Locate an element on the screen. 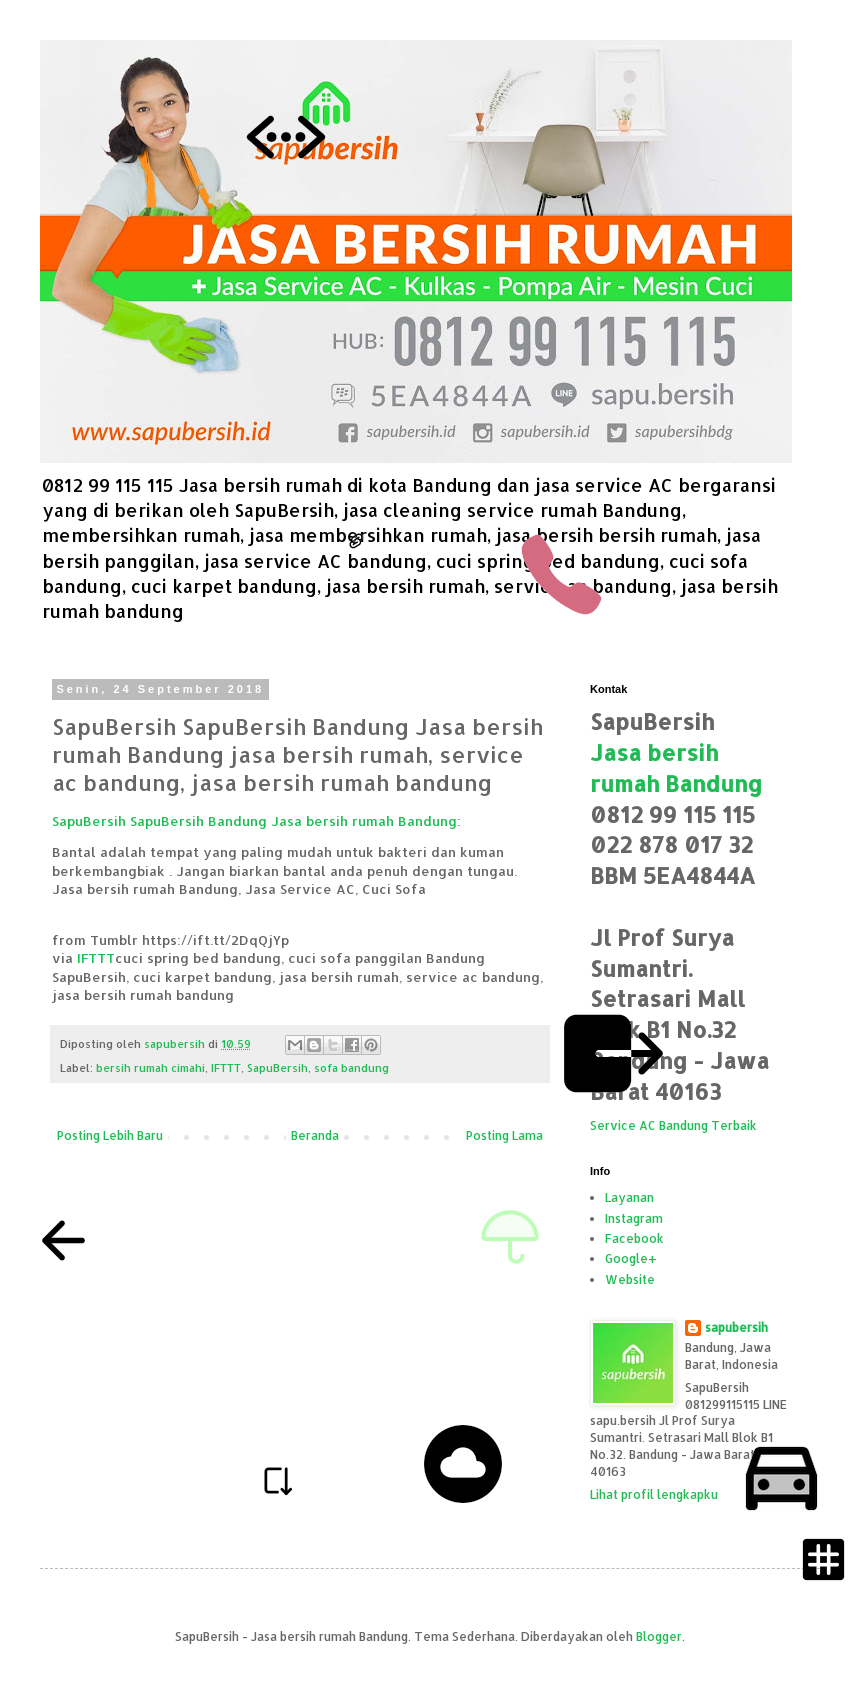 The width and height of the screenshot is (860, 1685). make a phone call is located at coordinates (561, 574).